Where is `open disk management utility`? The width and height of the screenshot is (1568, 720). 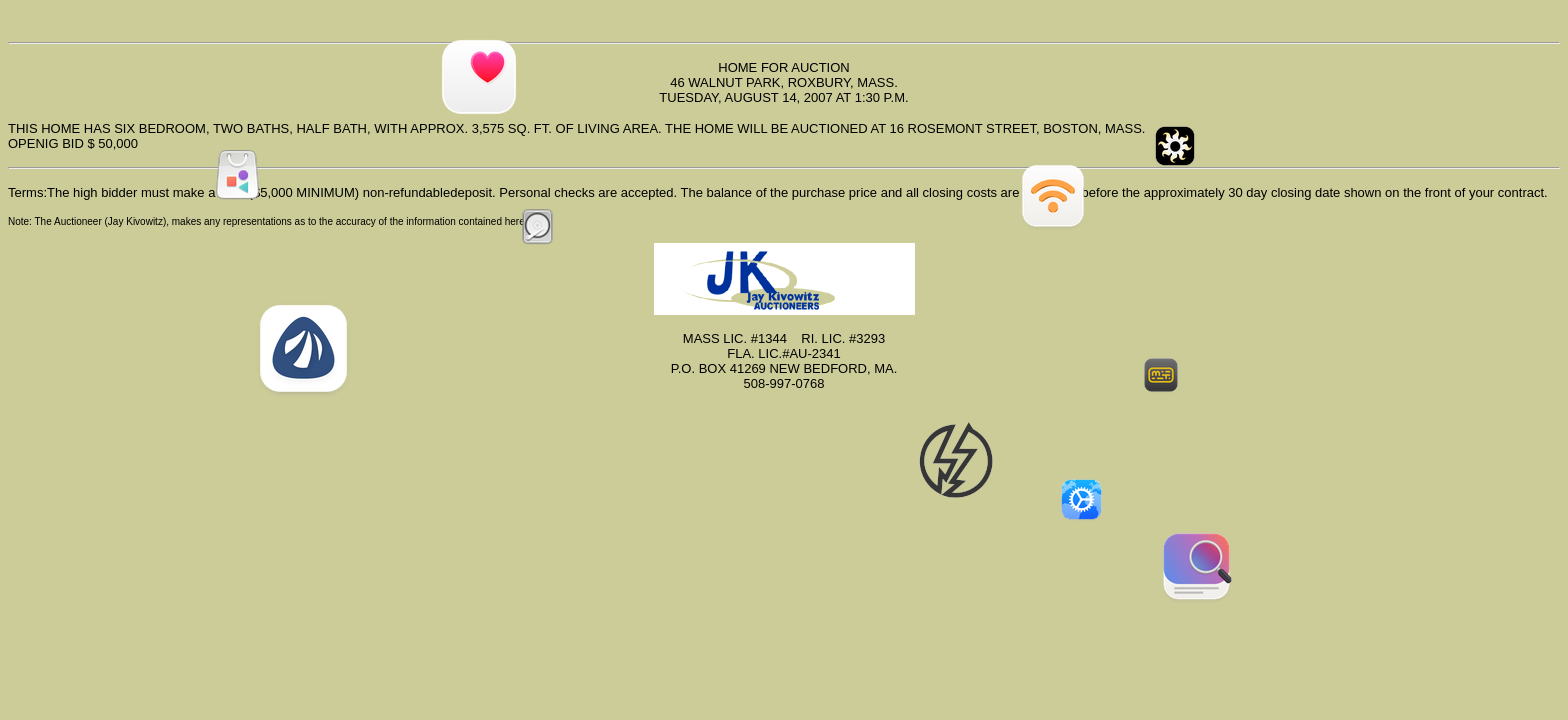 open disk management utility is located at coordinates (537, 226).